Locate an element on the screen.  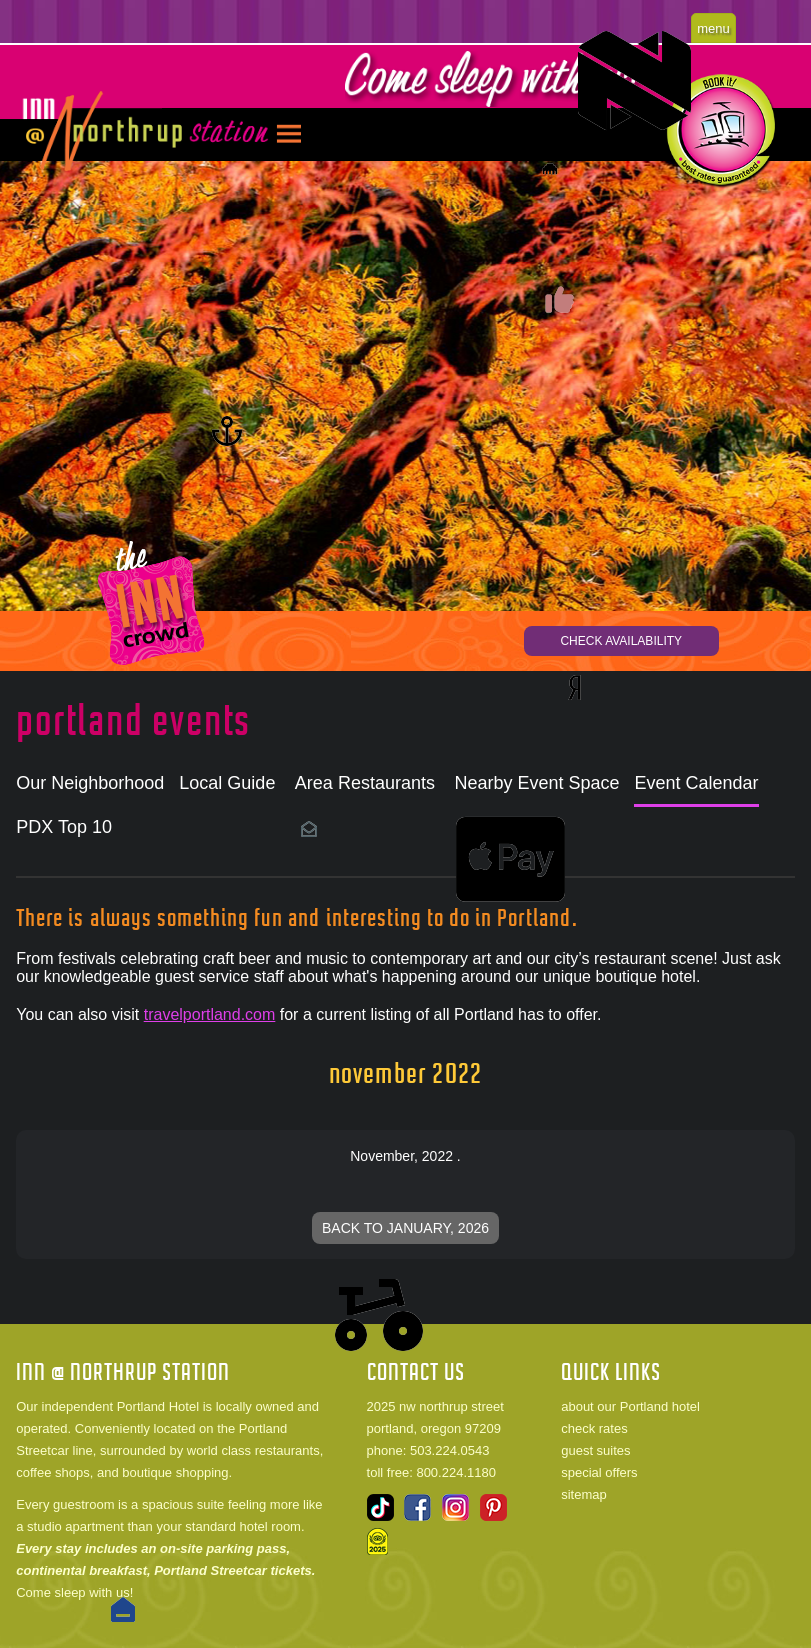
like or upvote content is located at coordinates (560, 300).